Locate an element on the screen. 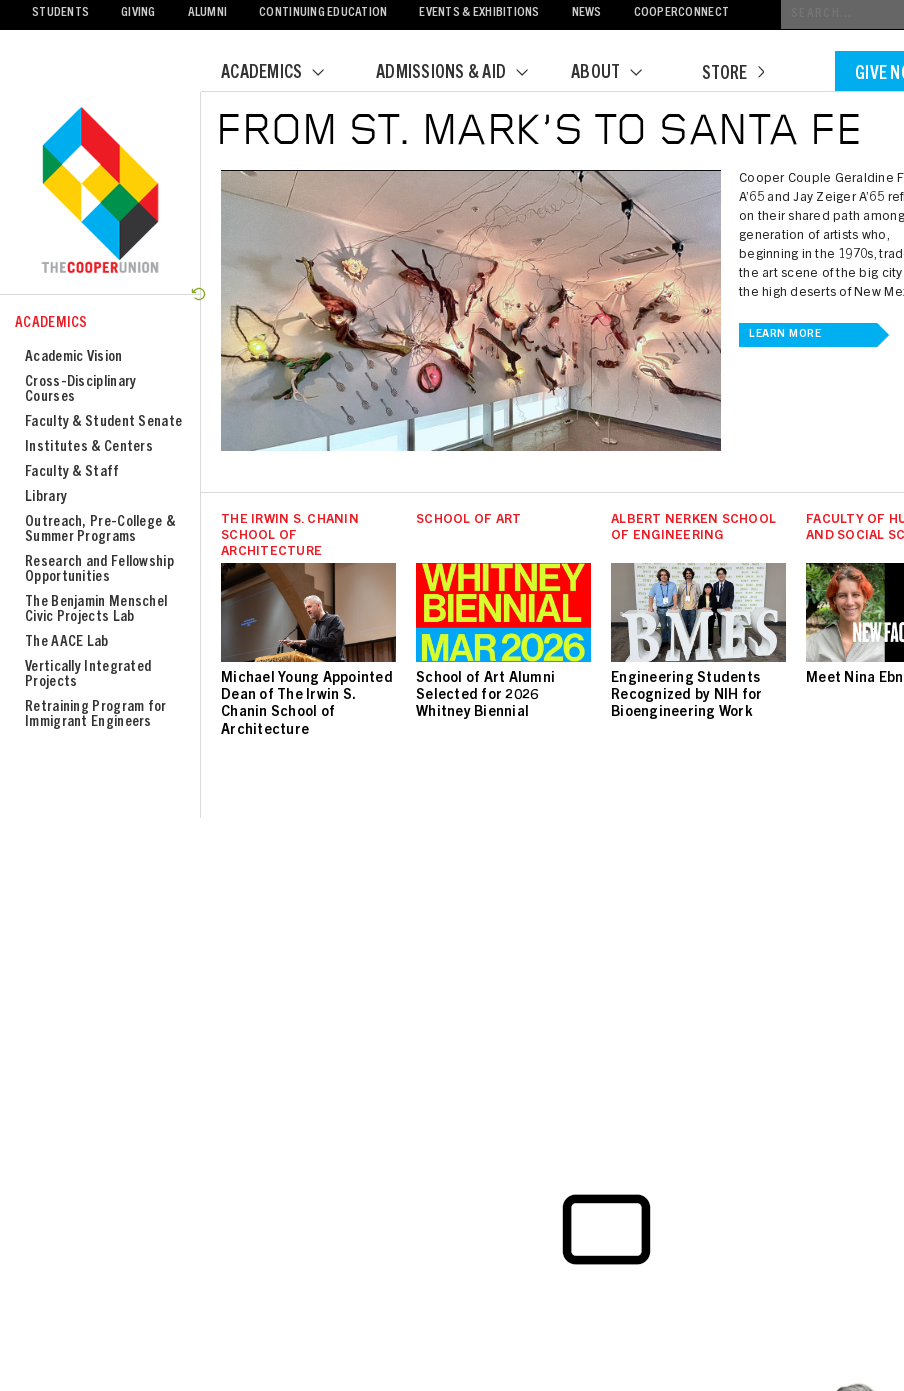  undo the last action is located at coordinates (199, 294).